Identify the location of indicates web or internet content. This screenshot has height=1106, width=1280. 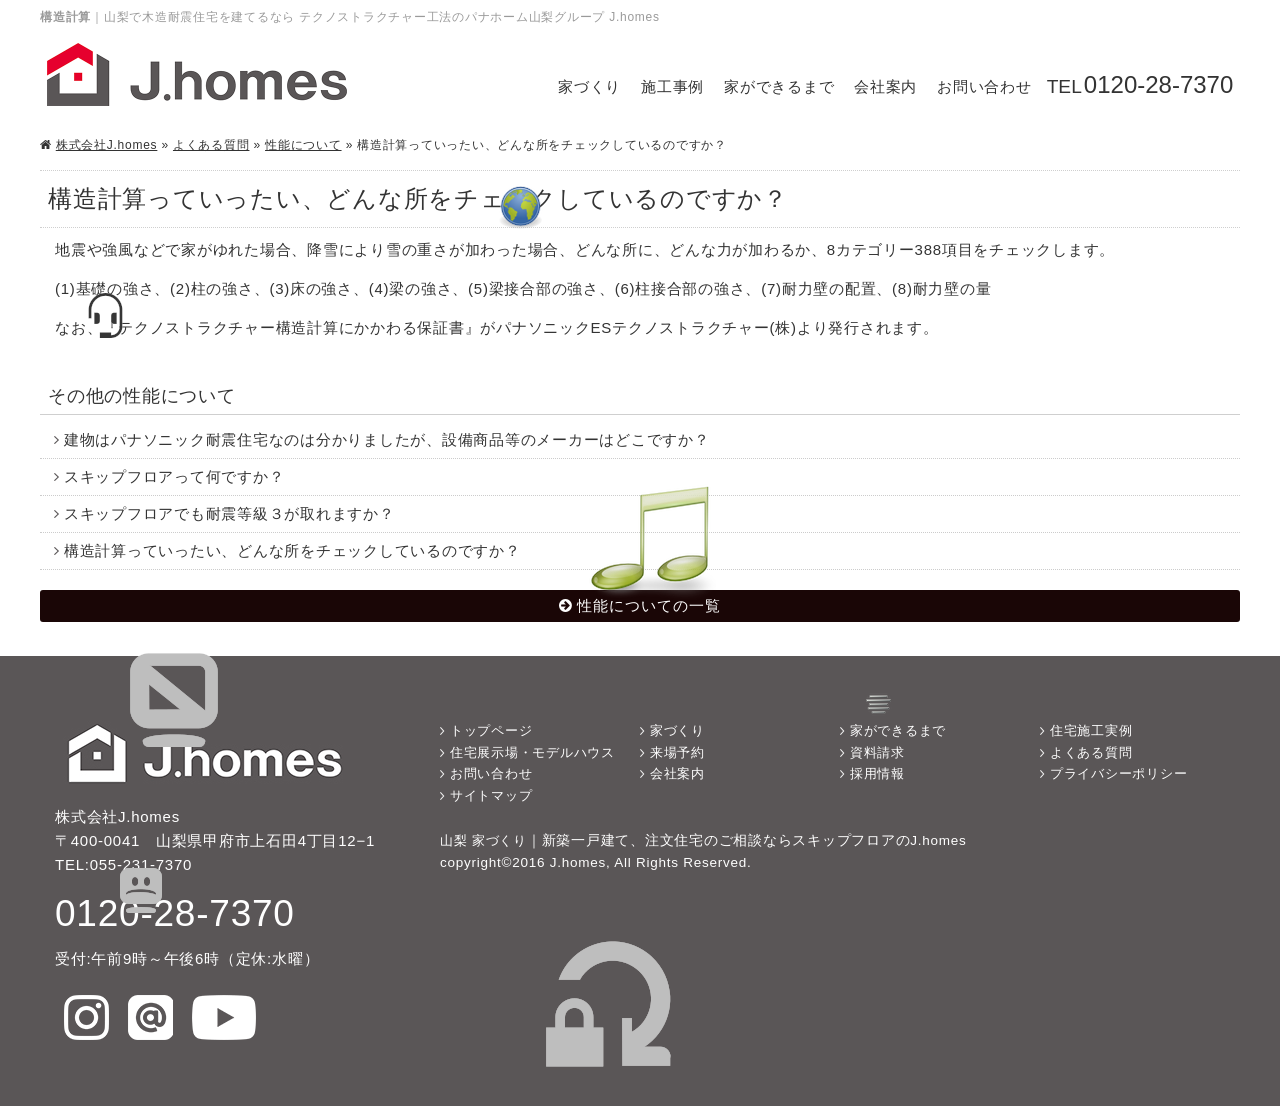
(521, 207).